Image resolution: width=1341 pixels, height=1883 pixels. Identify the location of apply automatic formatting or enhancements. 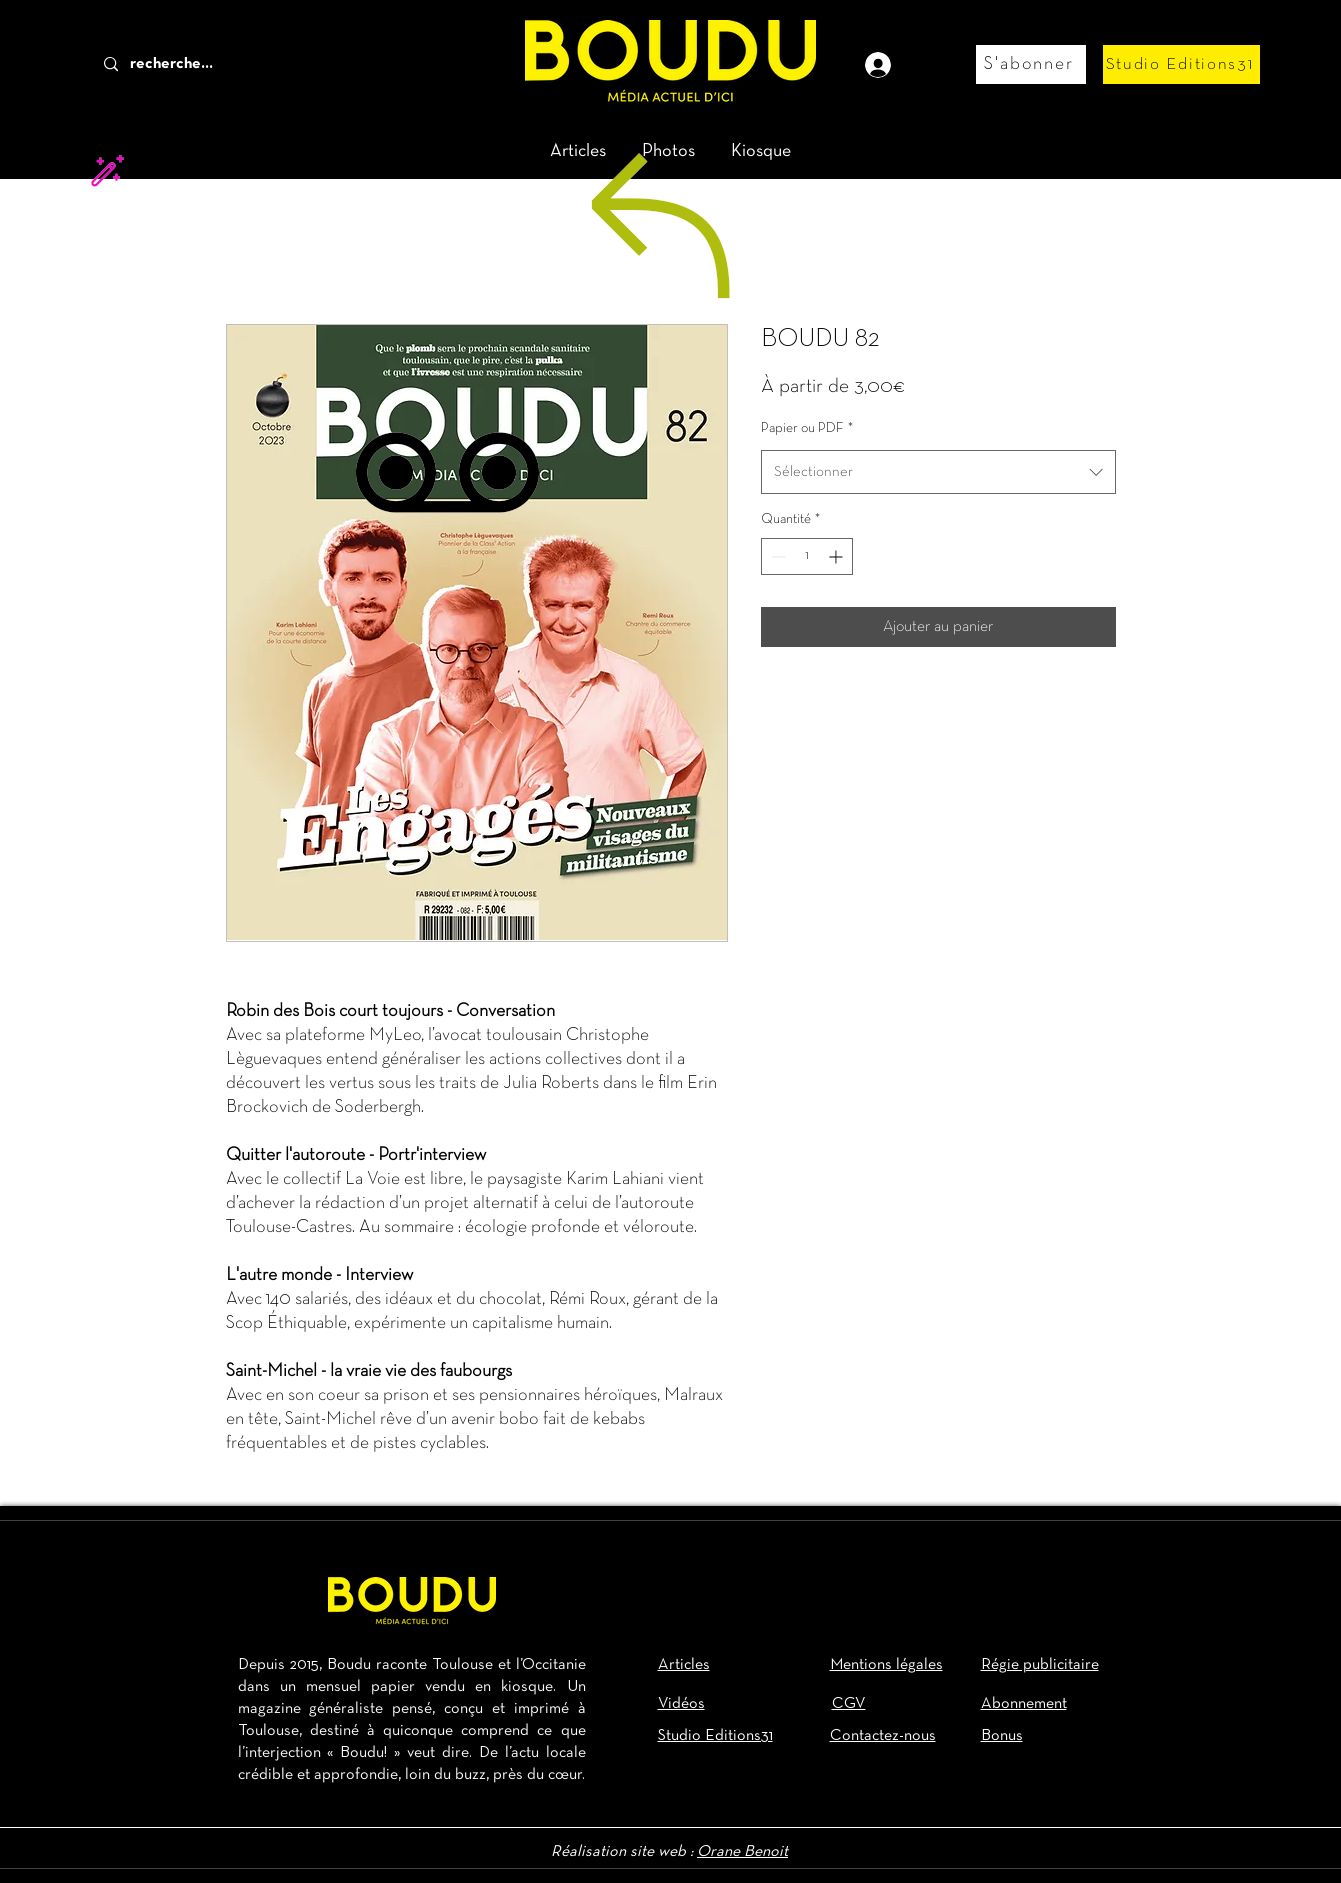
(107, 171).